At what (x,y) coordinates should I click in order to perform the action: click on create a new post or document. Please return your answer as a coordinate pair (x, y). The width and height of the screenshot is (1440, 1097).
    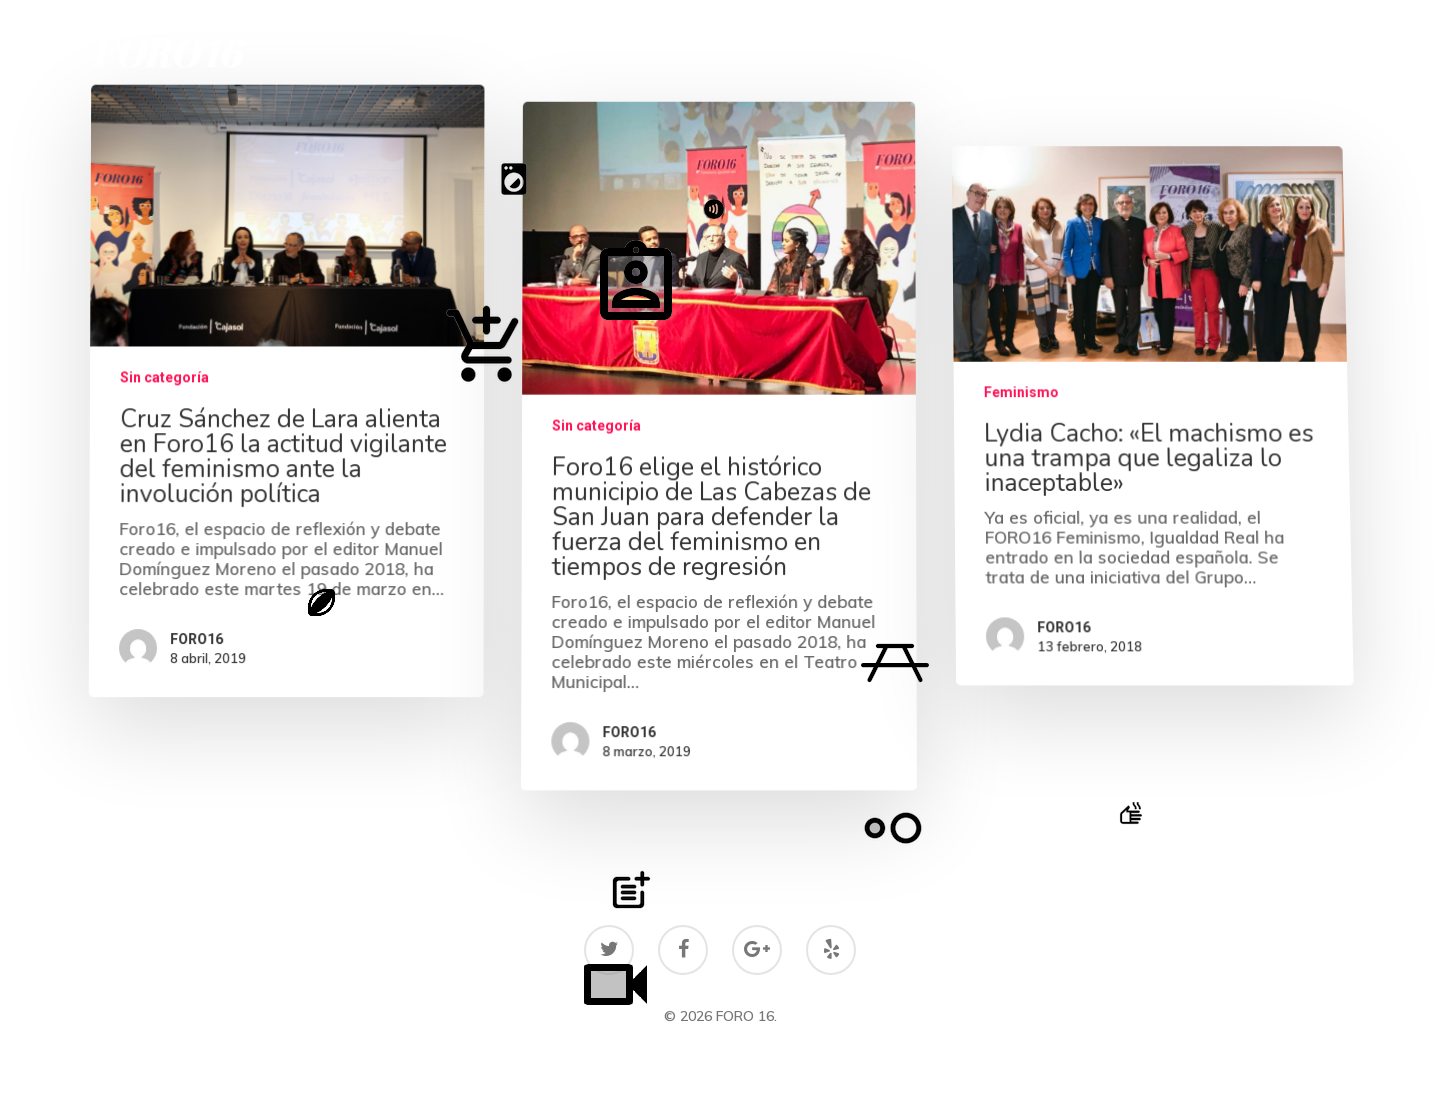
    Looking at the image, I should click on (630, 890).